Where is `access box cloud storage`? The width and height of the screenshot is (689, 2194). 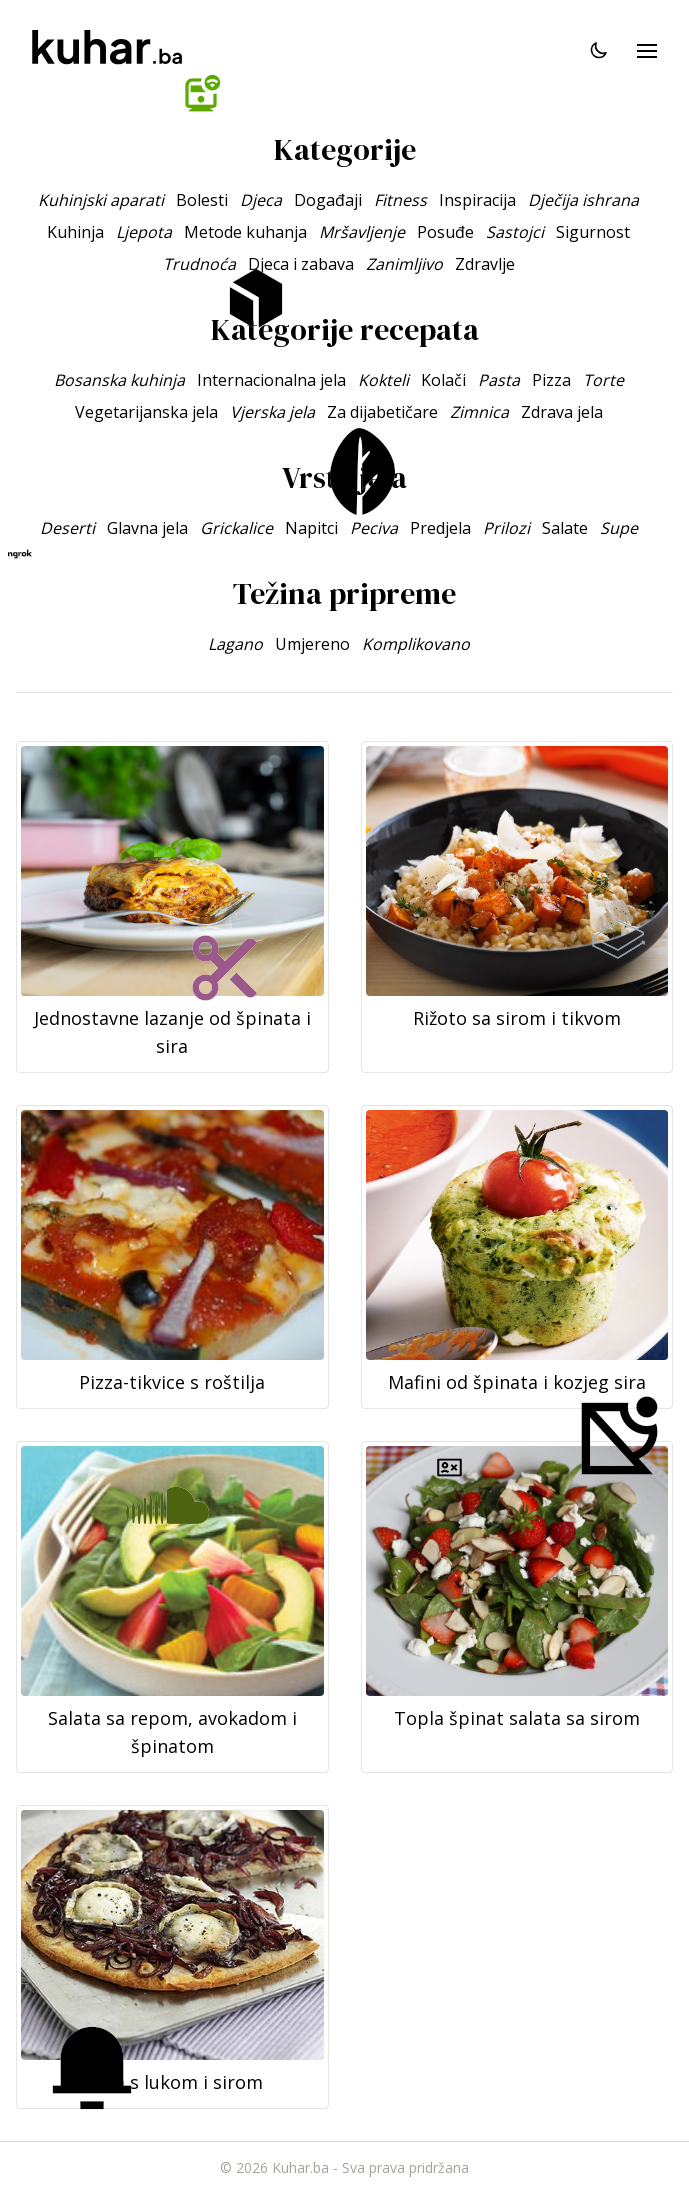 access box cloud storage is located at coordinates (256, 299).